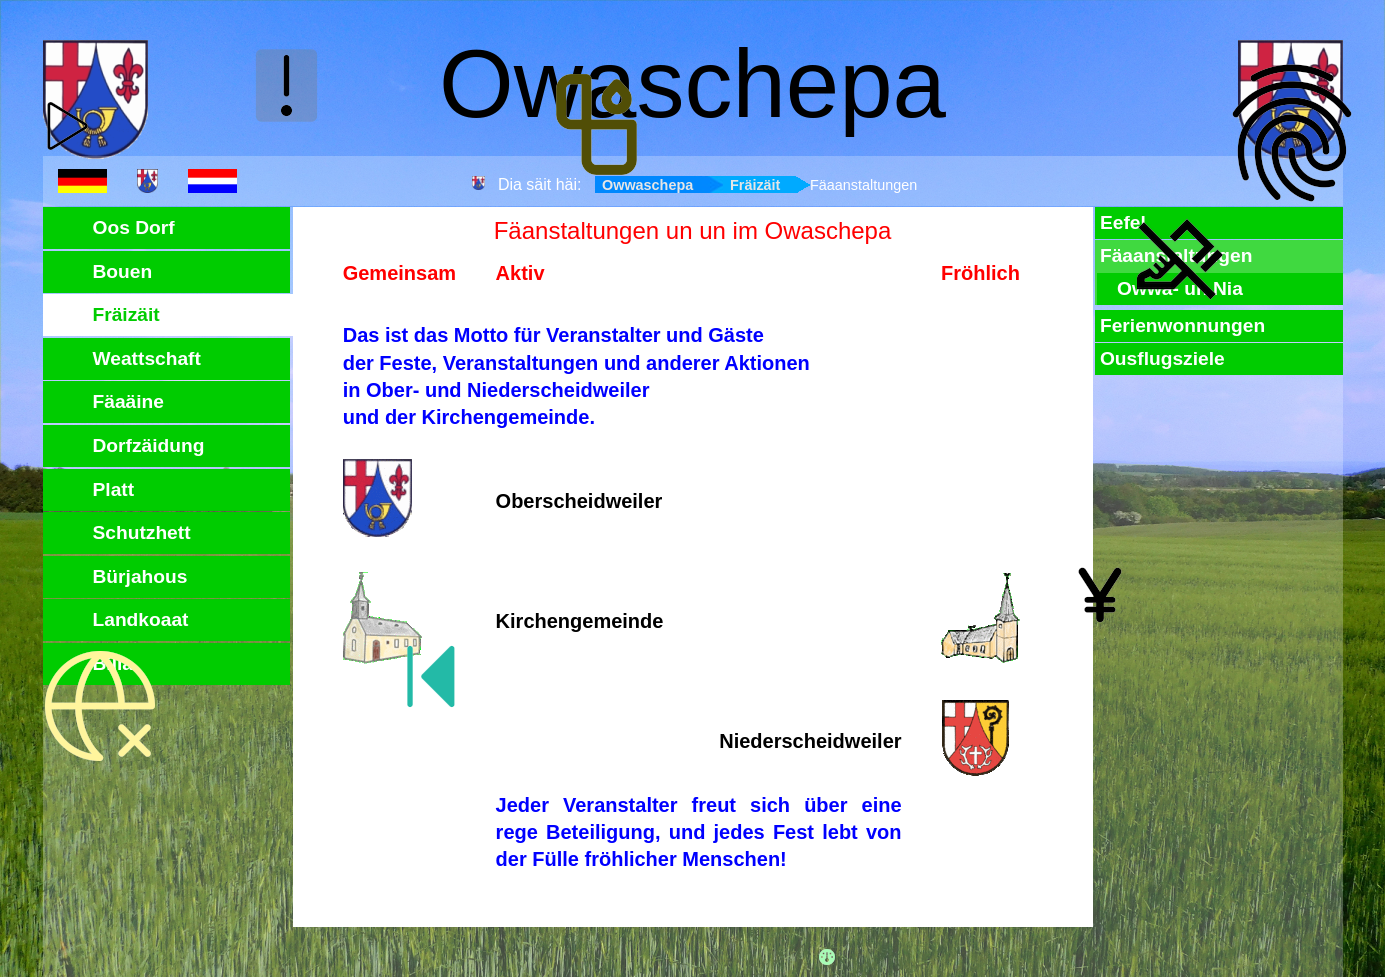  What do you see at coordinates (286, 85) in the screenshot?
I see `indicates an alert or warning that requires attention` at bounding box center [286, 85].